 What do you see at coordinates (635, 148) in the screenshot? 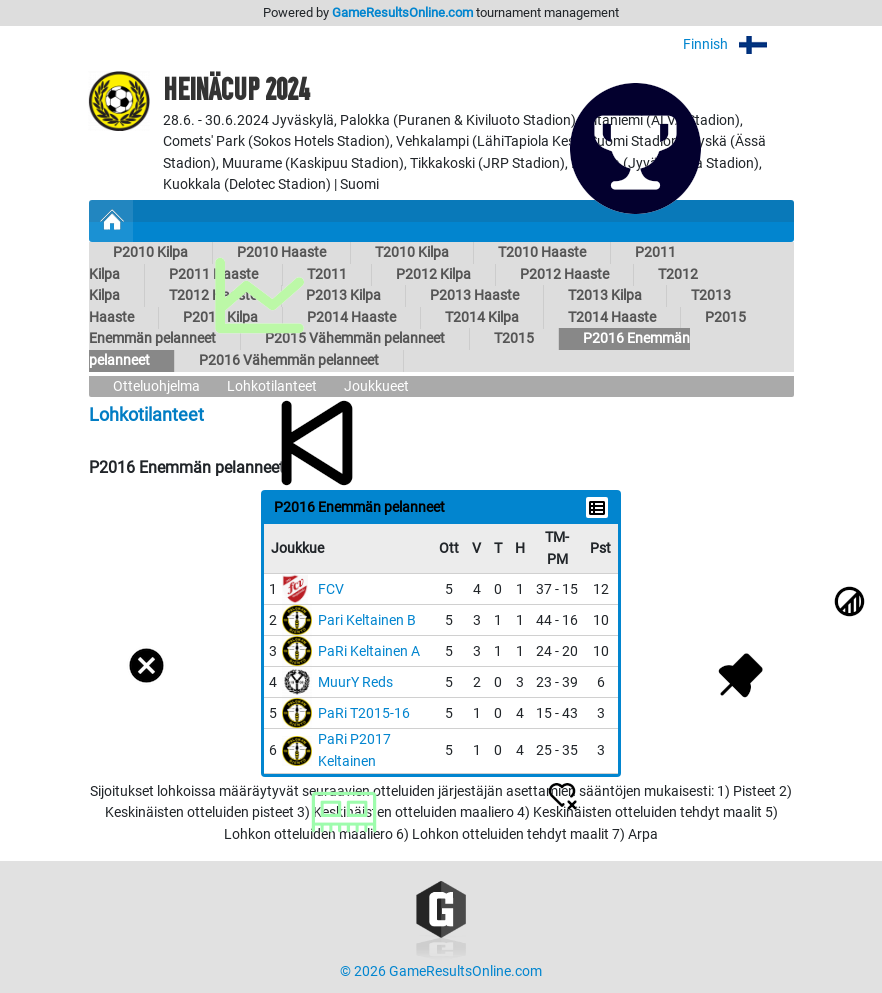
I see `view achievements or accomplishments in your feed` at bounding box center [635, 148].